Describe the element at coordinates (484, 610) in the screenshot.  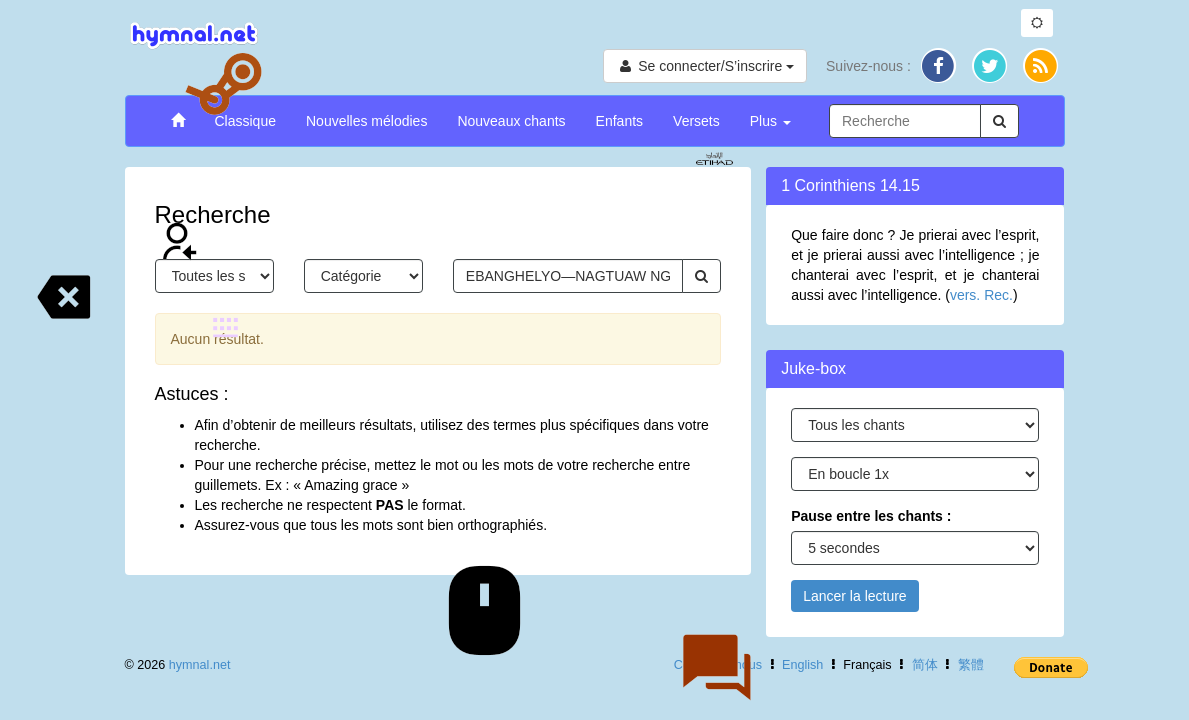
I see `indicates mouse or cursor device settings` at that location.